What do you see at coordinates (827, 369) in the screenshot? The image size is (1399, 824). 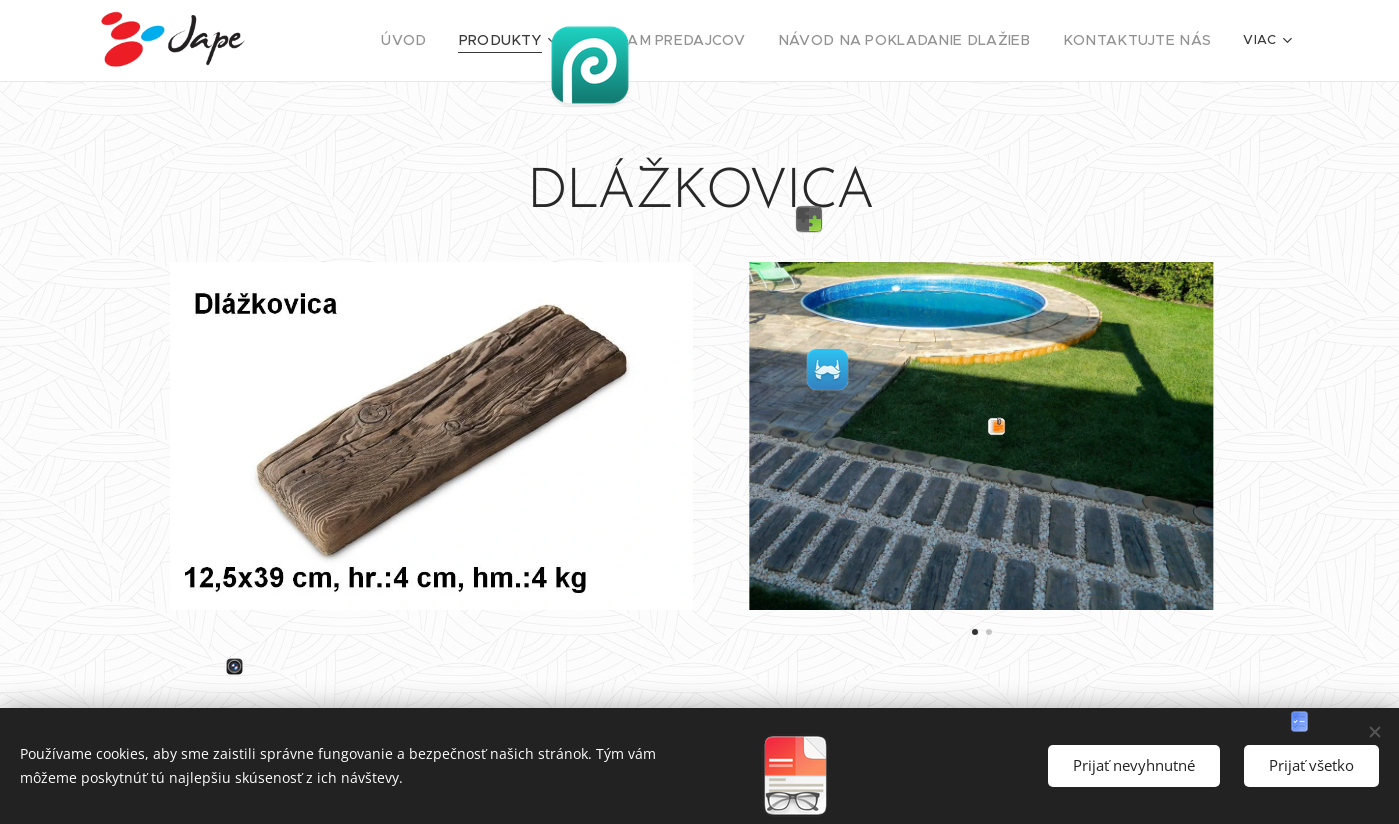 I see `open franz messaging app` at bounding box center [827, 369].